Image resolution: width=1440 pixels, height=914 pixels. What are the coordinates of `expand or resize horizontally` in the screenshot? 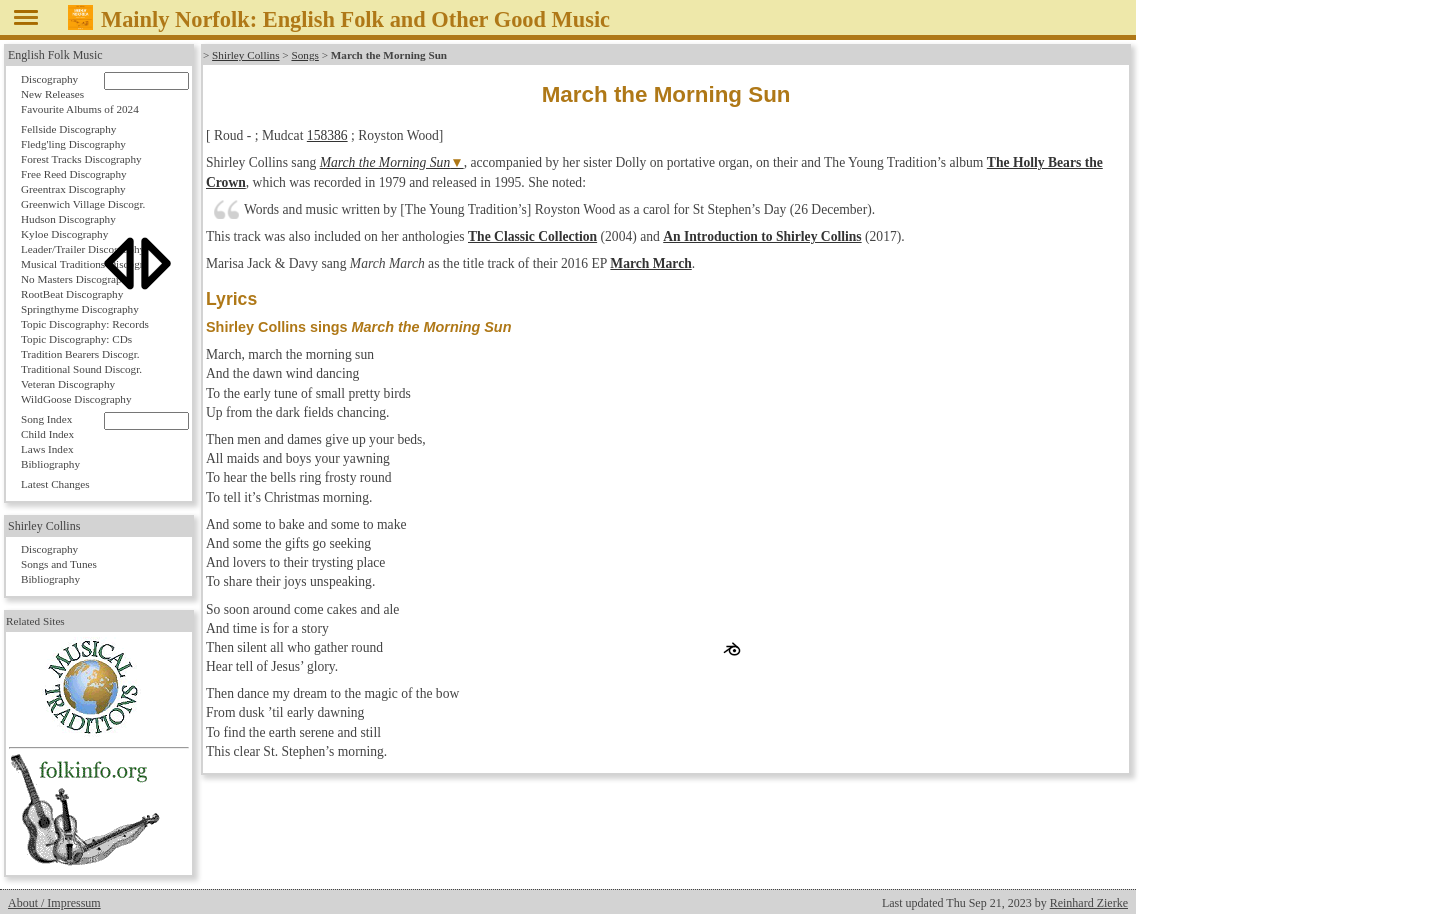 It's located at (137, 263).